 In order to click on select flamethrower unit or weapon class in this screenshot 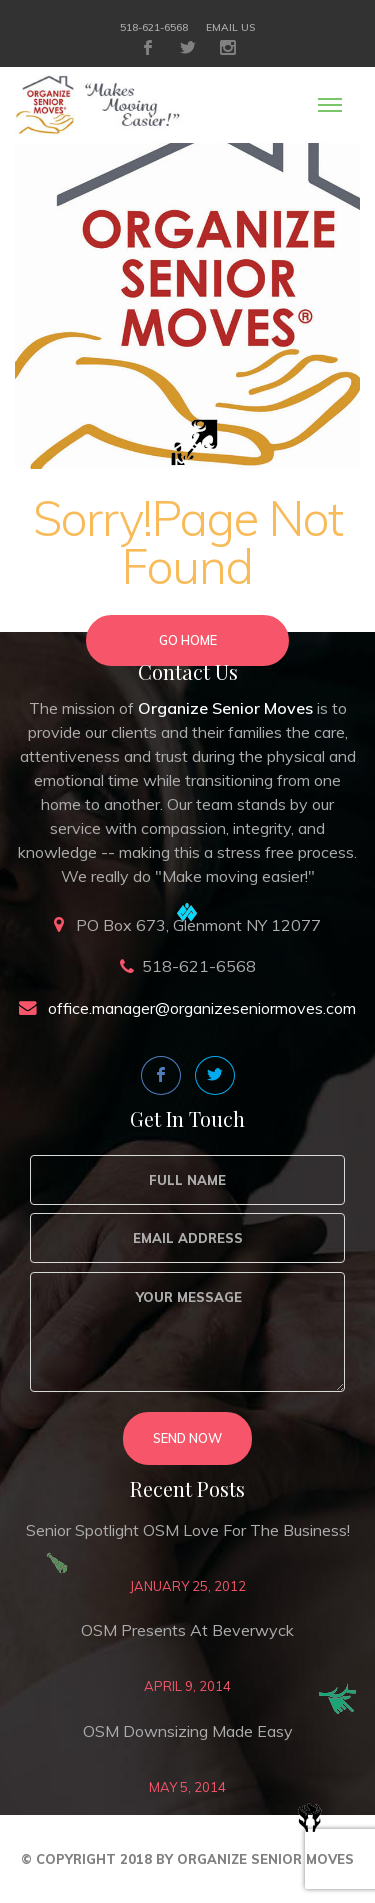, I will do `click(194, 442)`.